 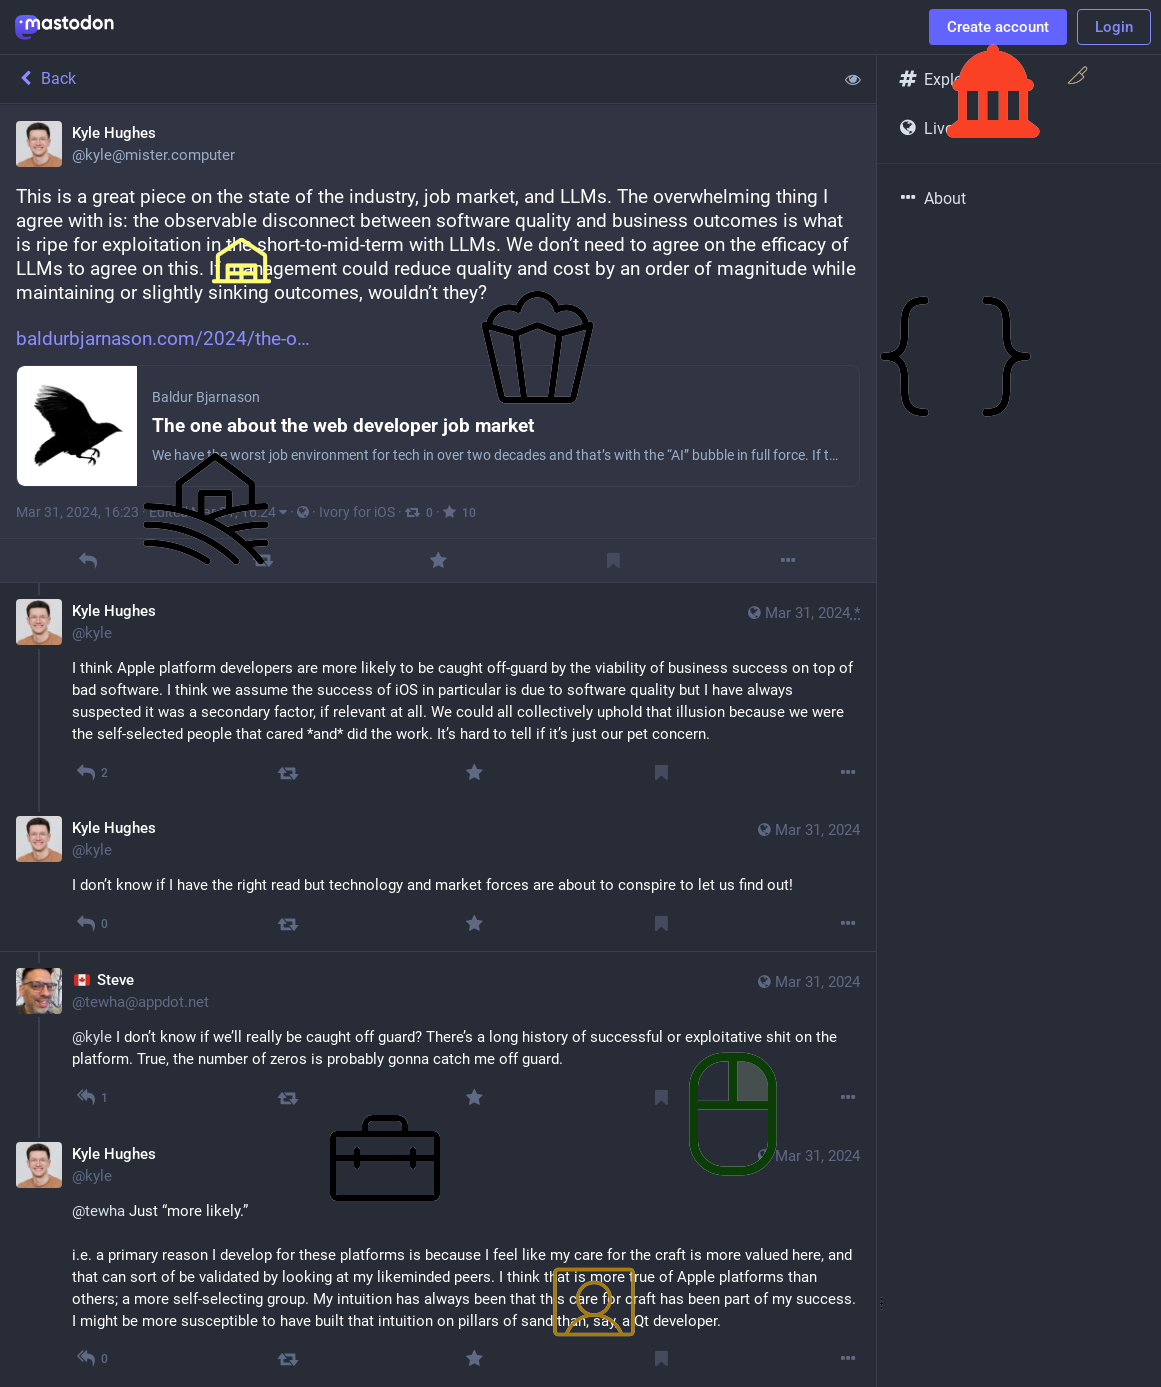 I want to click on access kitchen or cooking tools, so click(x=1077, y=75).